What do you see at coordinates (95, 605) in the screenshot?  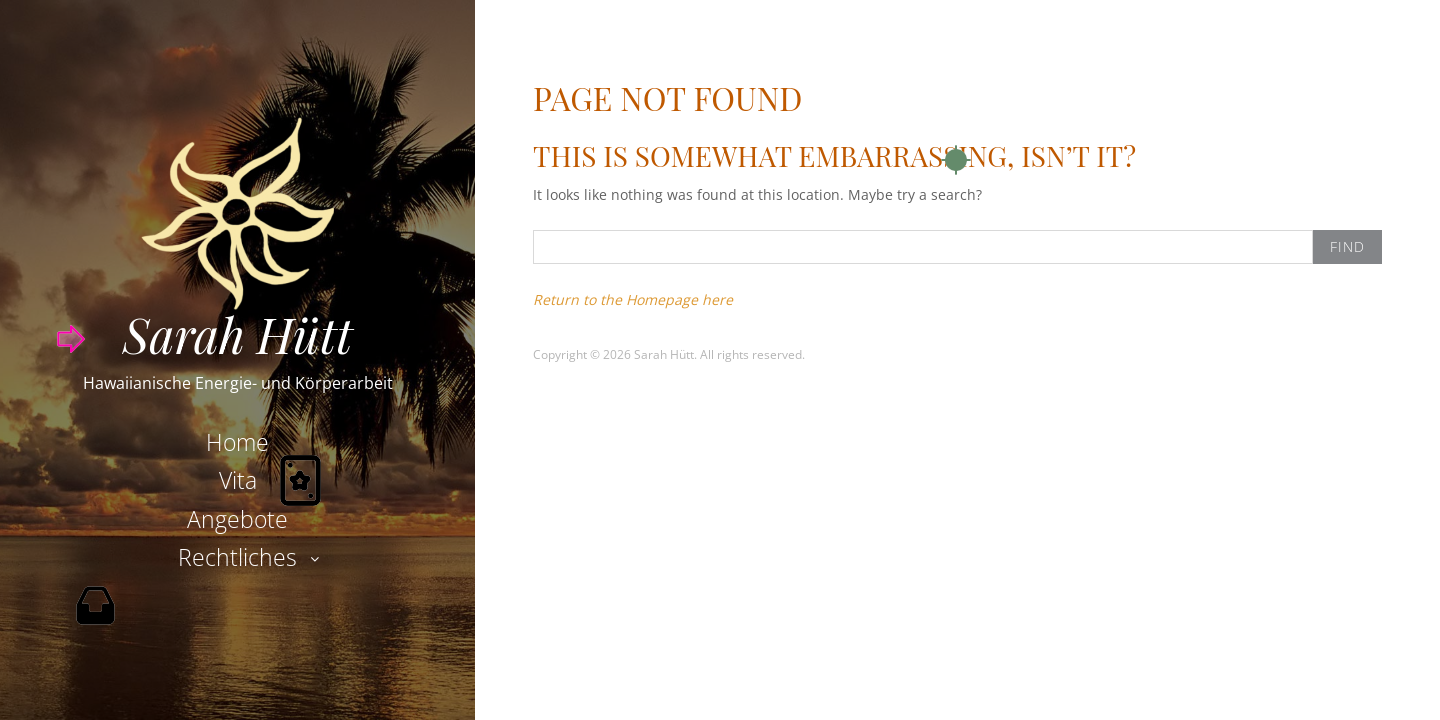 I see `view your inbox` at bounding box center [95, 605].